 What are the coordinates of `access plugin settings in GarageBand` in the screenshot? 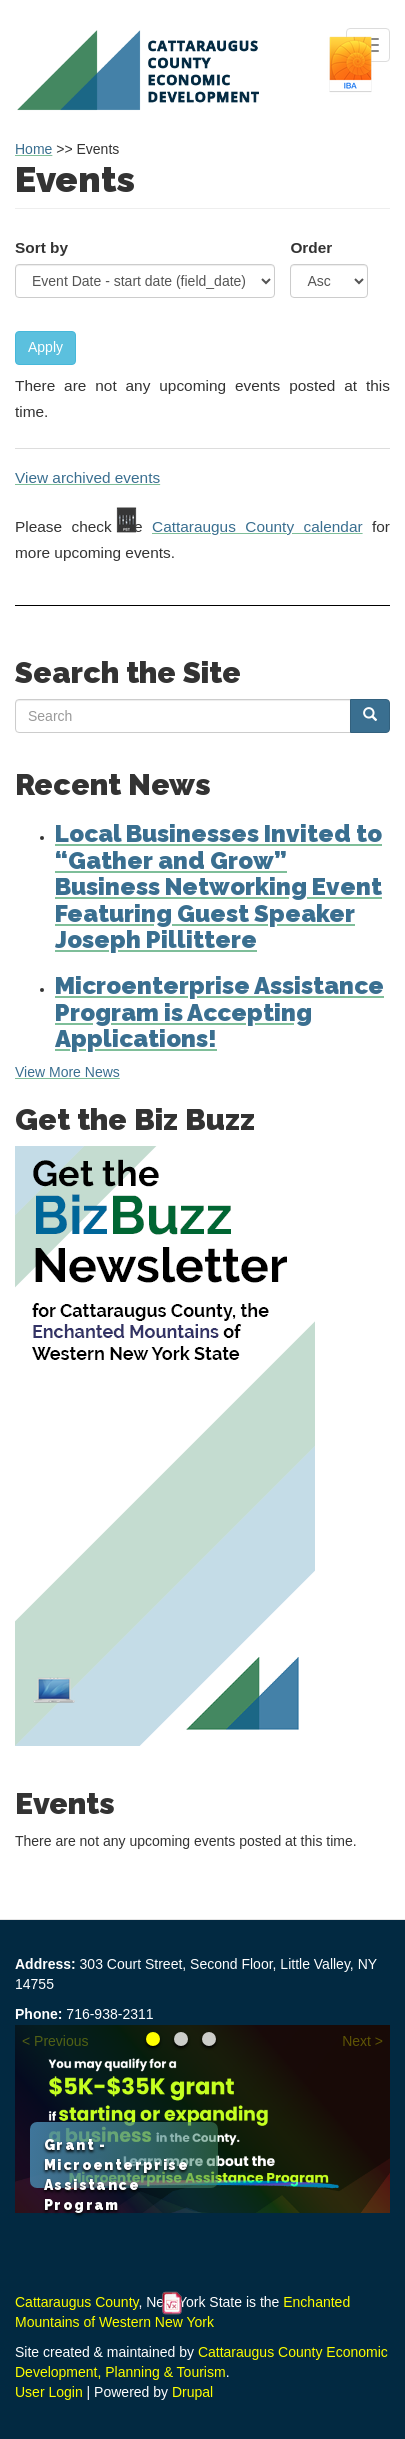 It's located at (126, 520).